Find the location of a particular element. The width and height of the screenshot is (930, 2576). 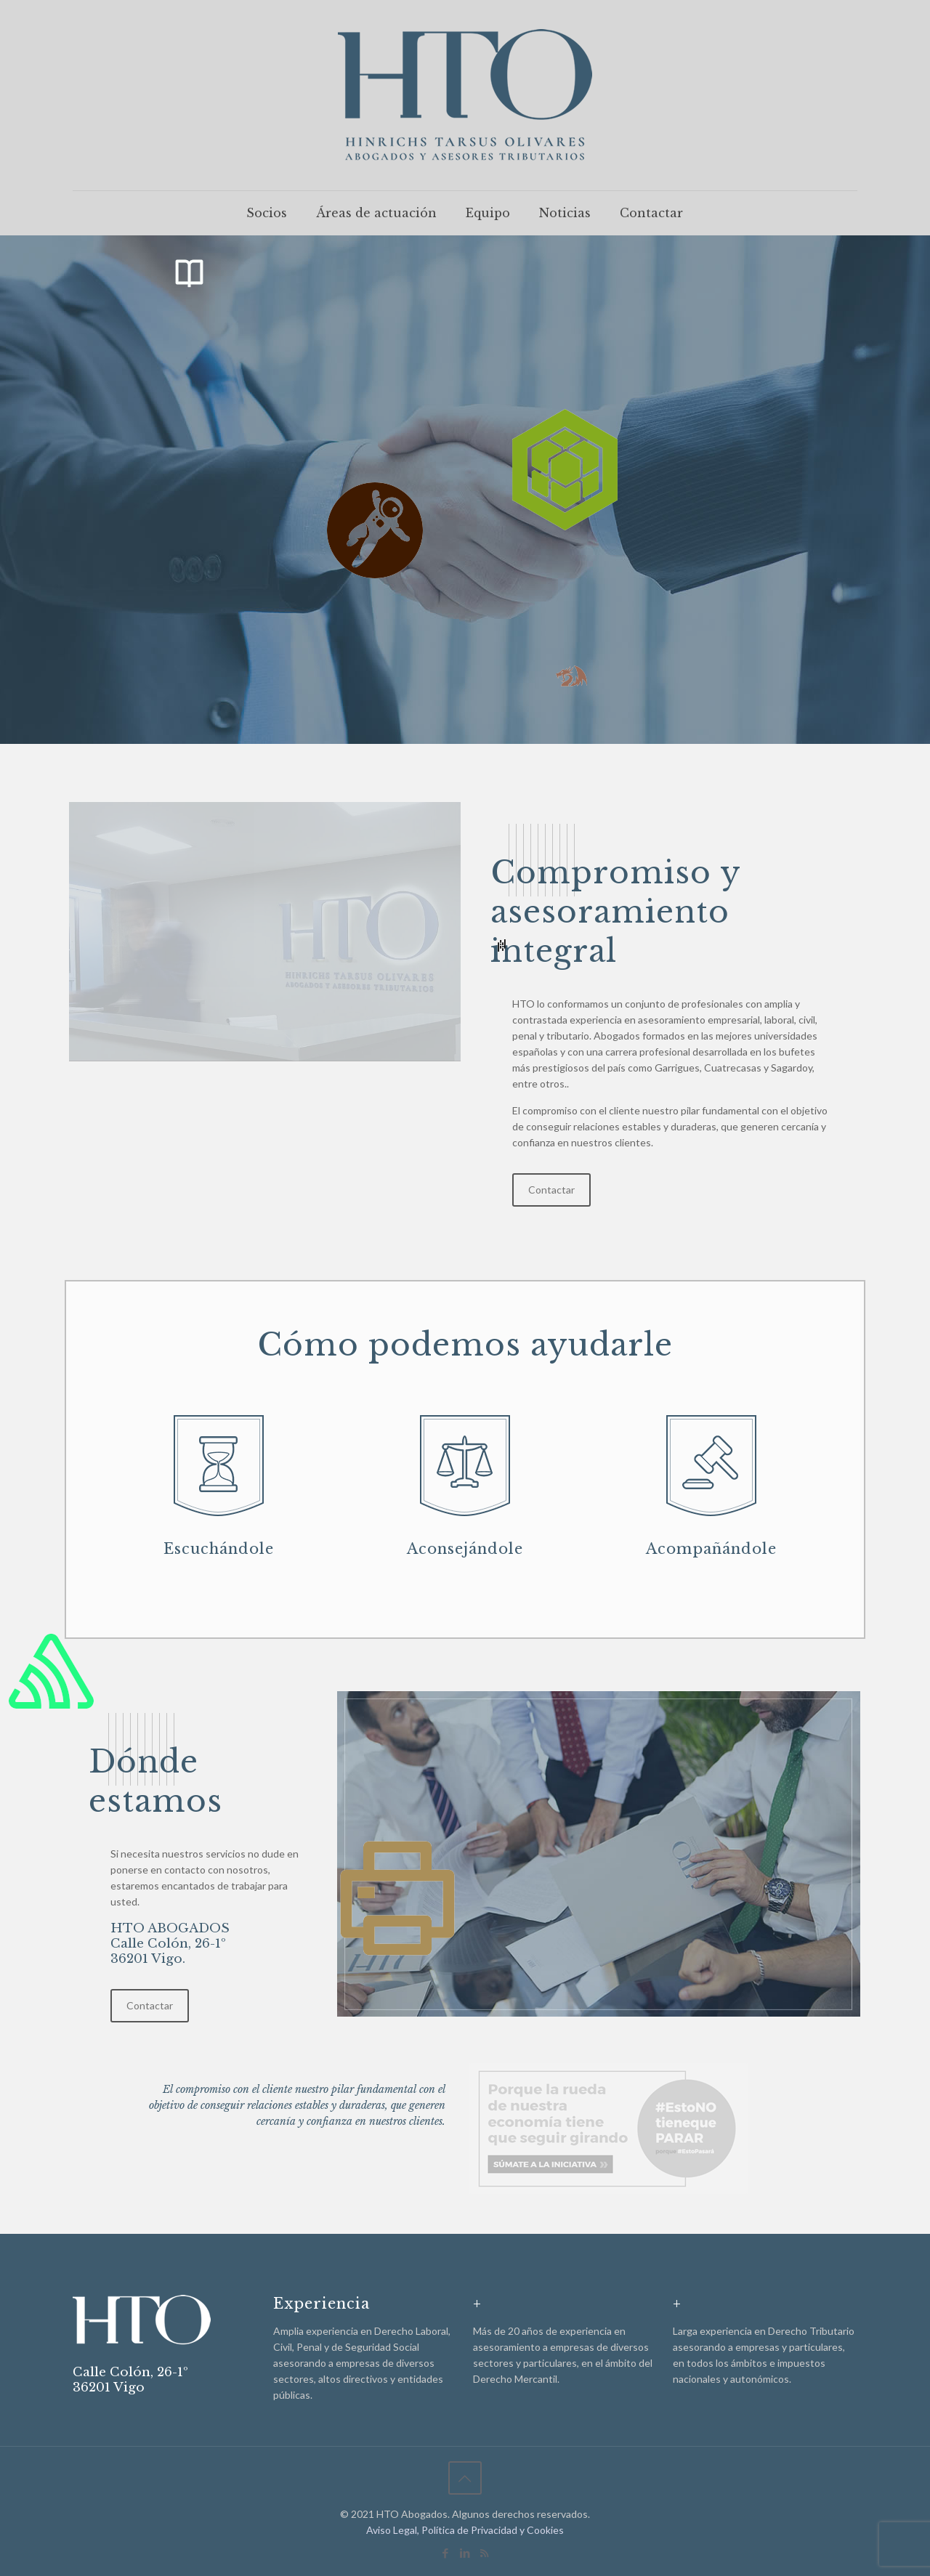

print the current document is located at coordinates (397, 1898).